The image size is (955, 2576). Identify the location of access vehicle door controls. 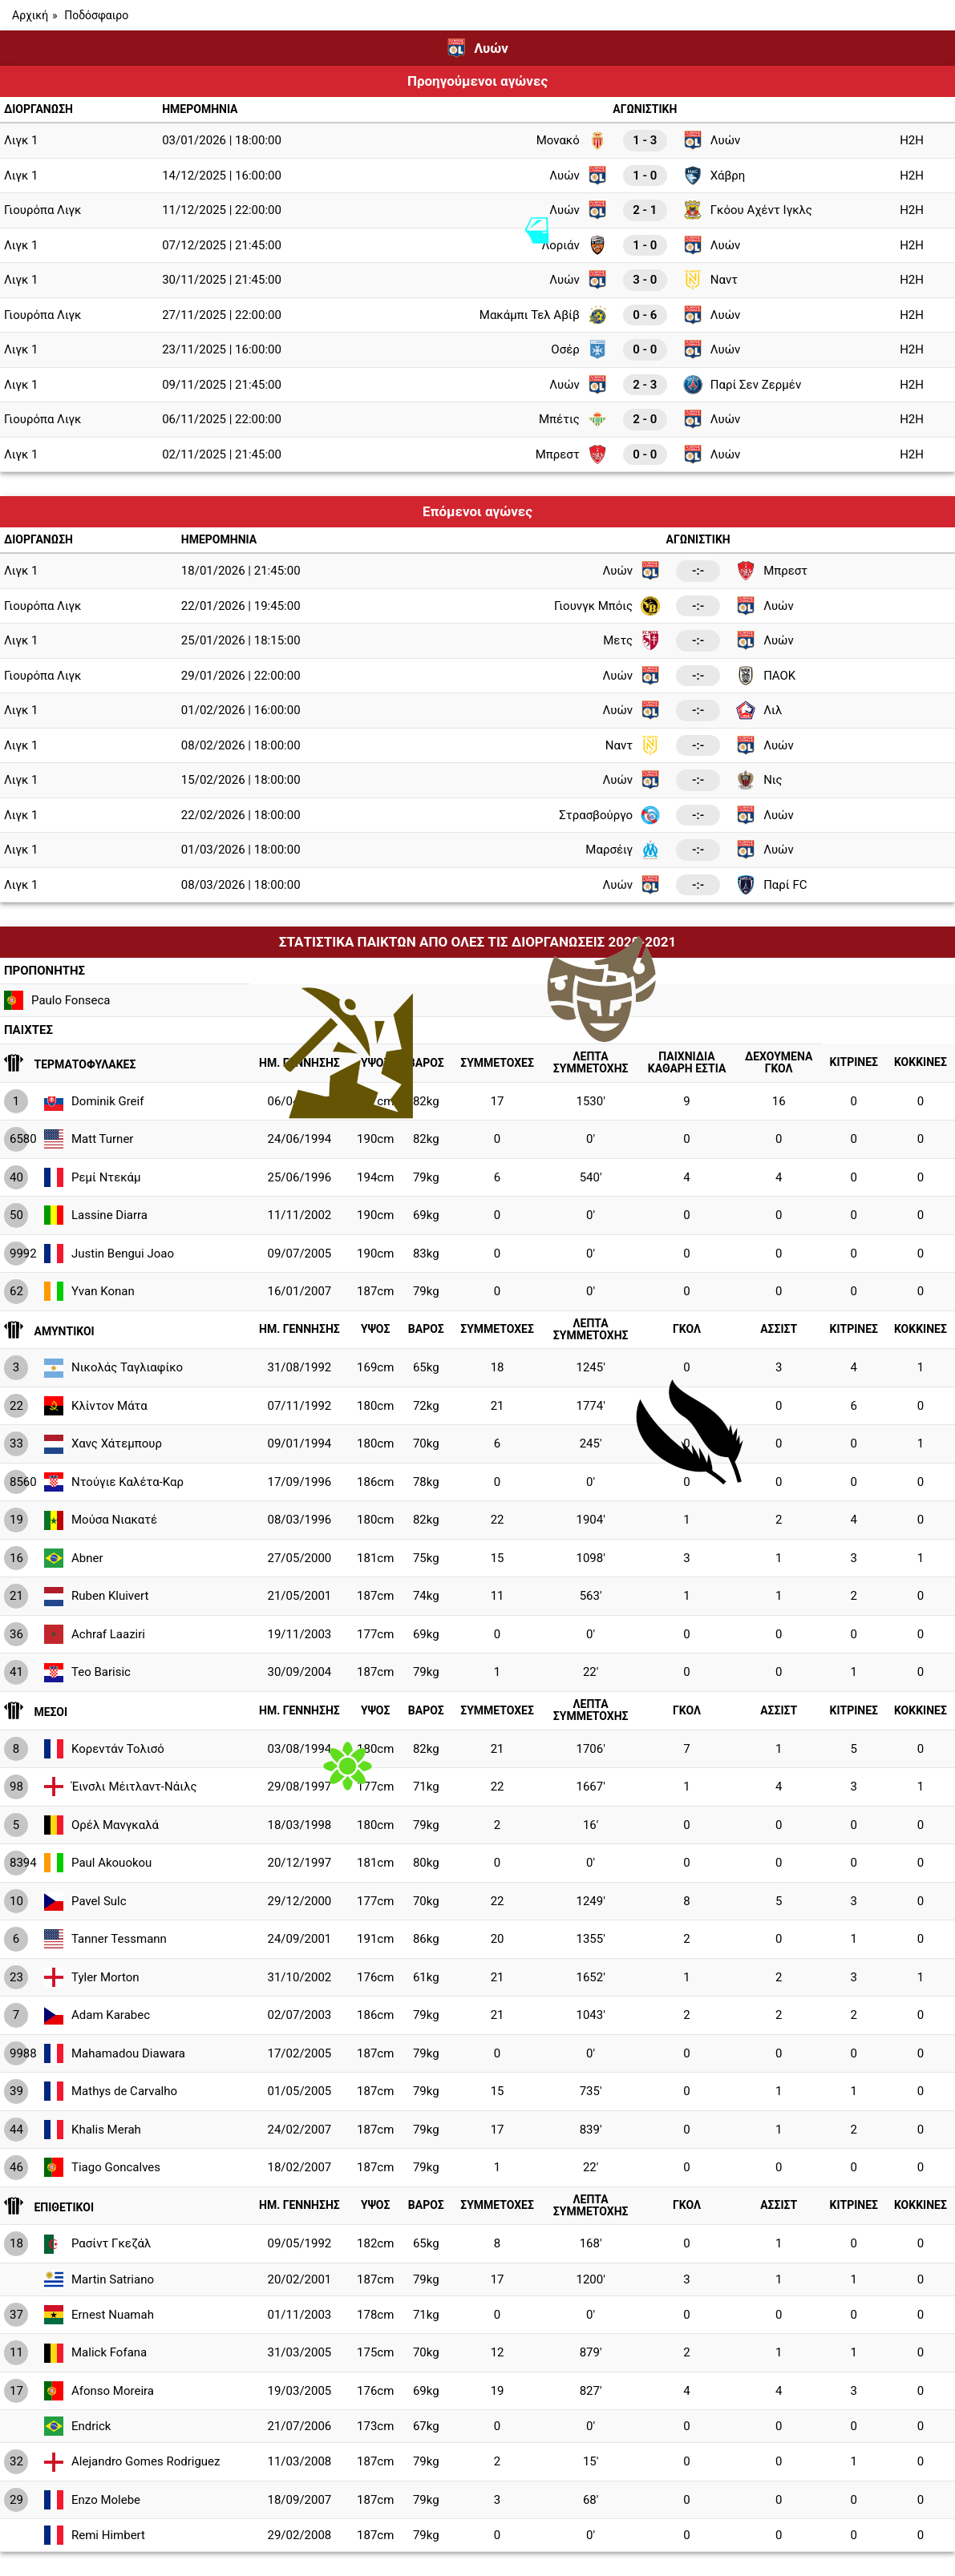
(537, 230).